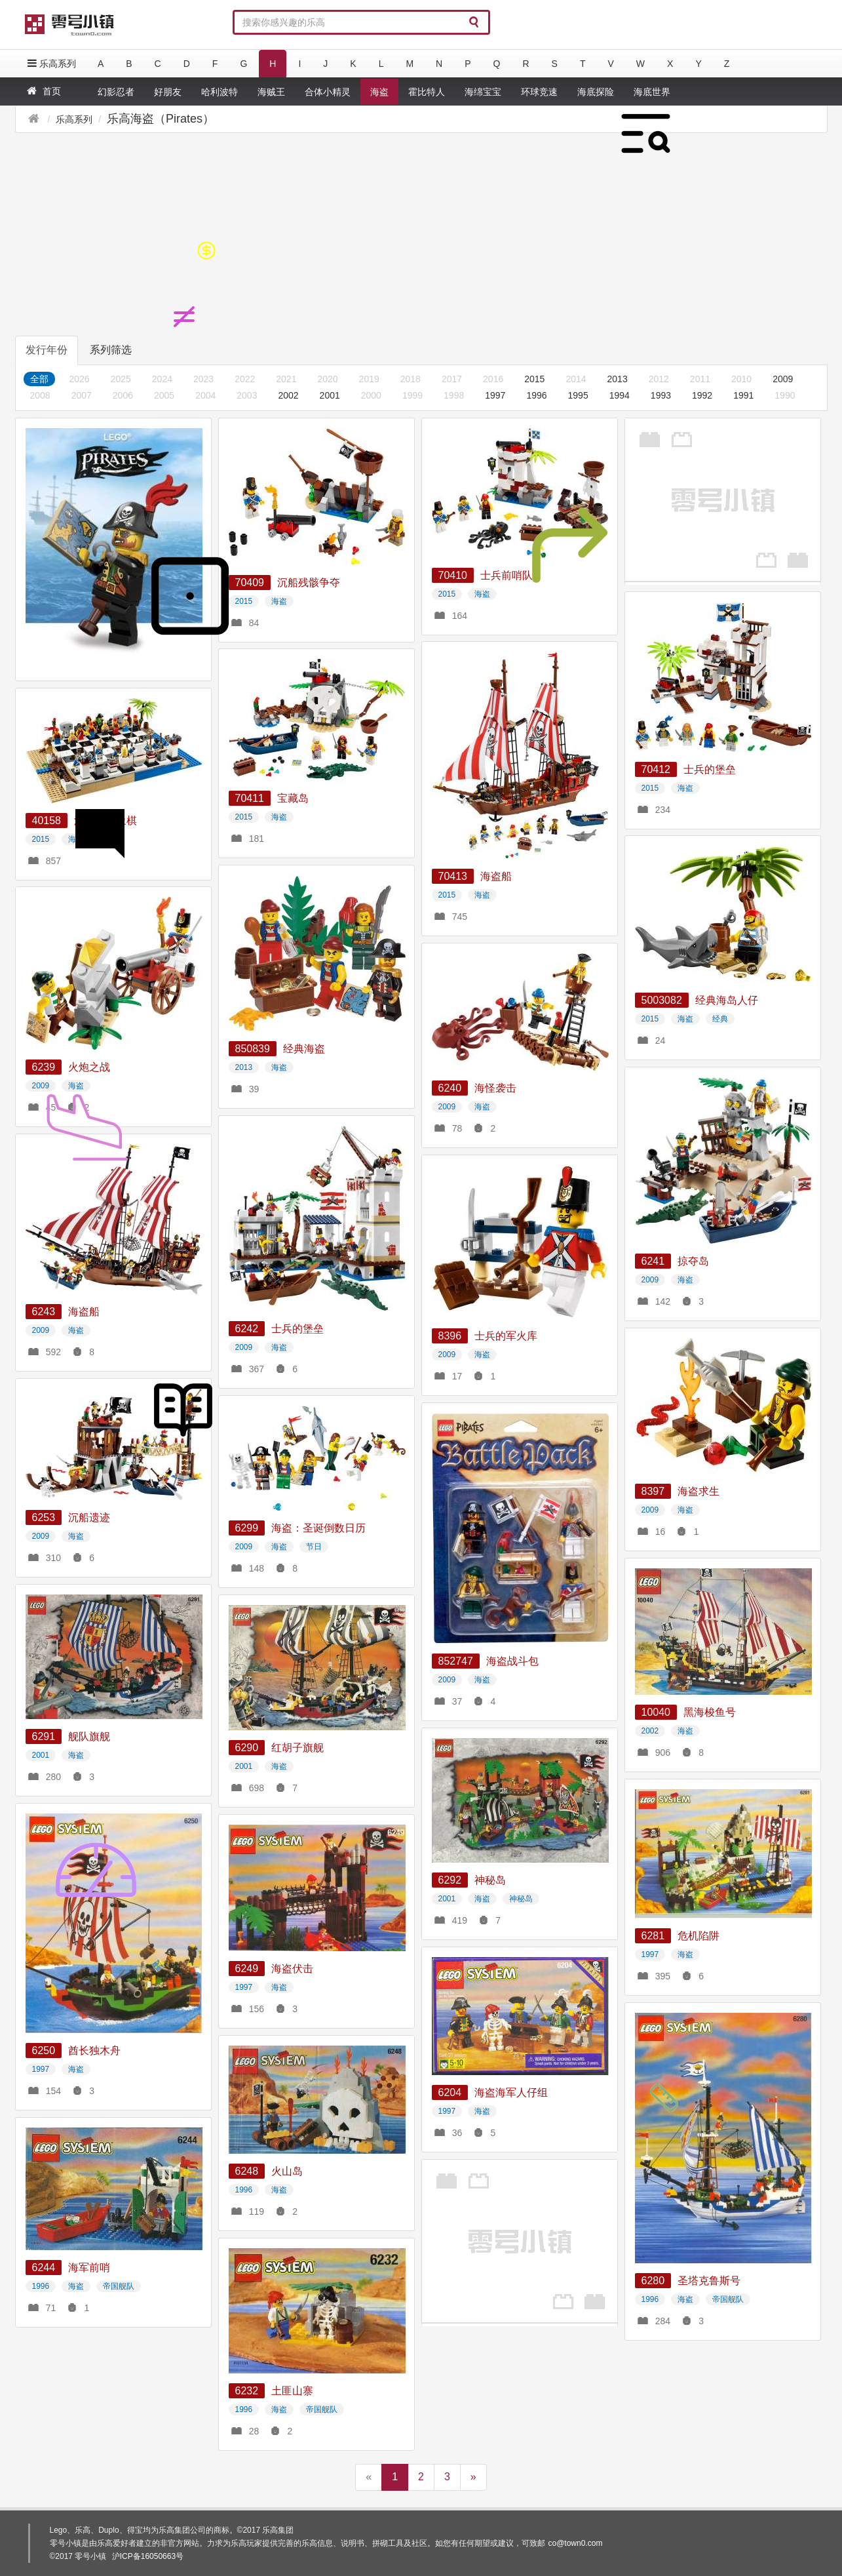  Describe the element at coordinates (645, 133) in the screenshot. I see `search within text or document content` at that location.